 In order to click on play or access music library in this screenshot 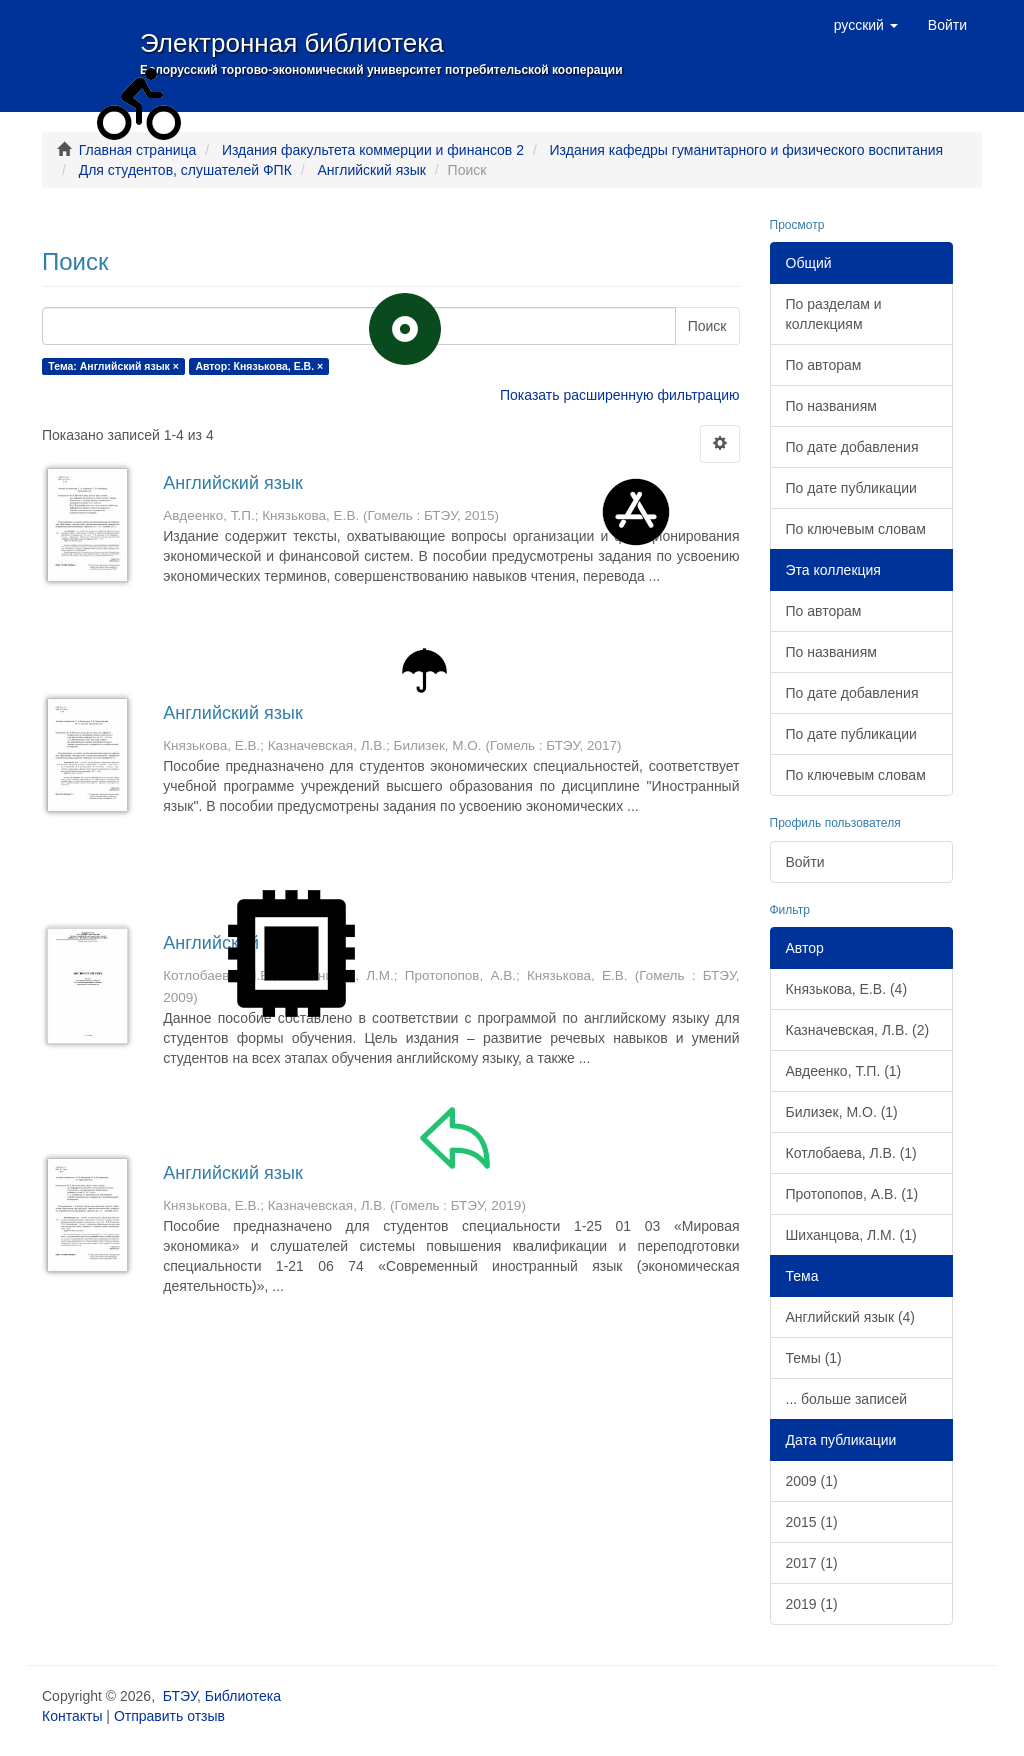, I will do `click(405, 329)`.